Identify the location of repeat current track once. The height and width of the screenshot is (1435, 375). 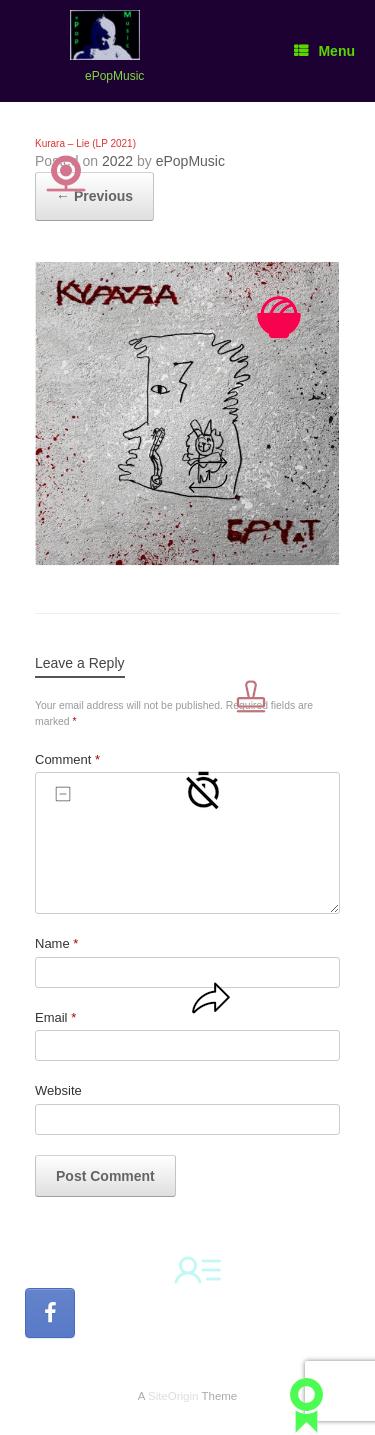
(208, 475).